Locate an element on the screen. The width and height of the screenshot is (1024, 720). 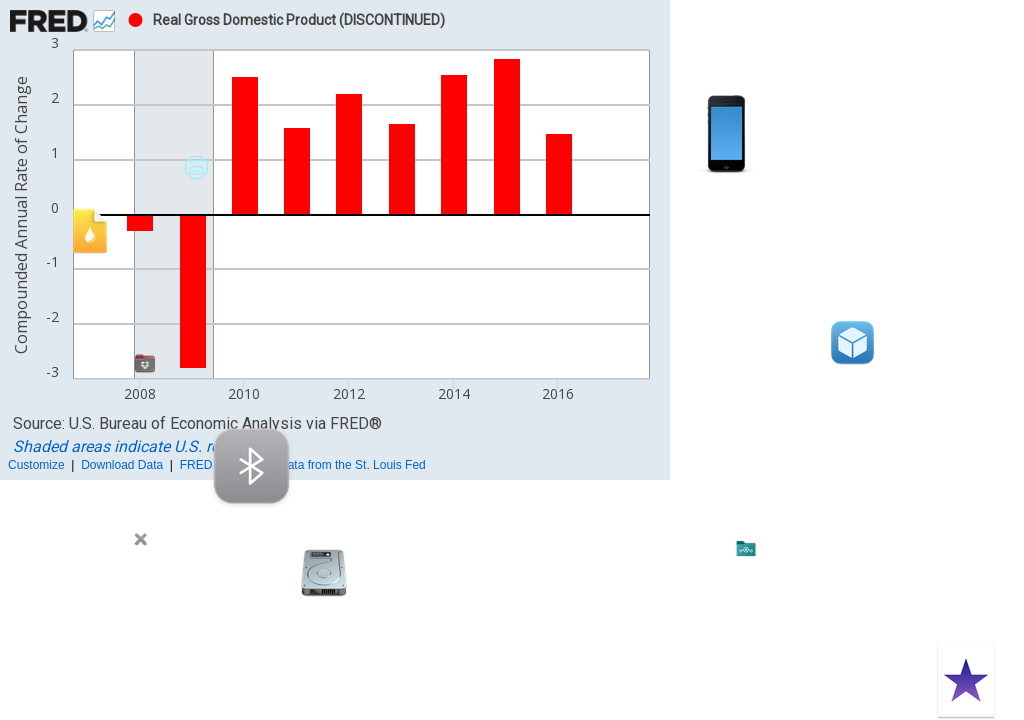
mark a media clip as a favorite is located at coordinates (966, 680).